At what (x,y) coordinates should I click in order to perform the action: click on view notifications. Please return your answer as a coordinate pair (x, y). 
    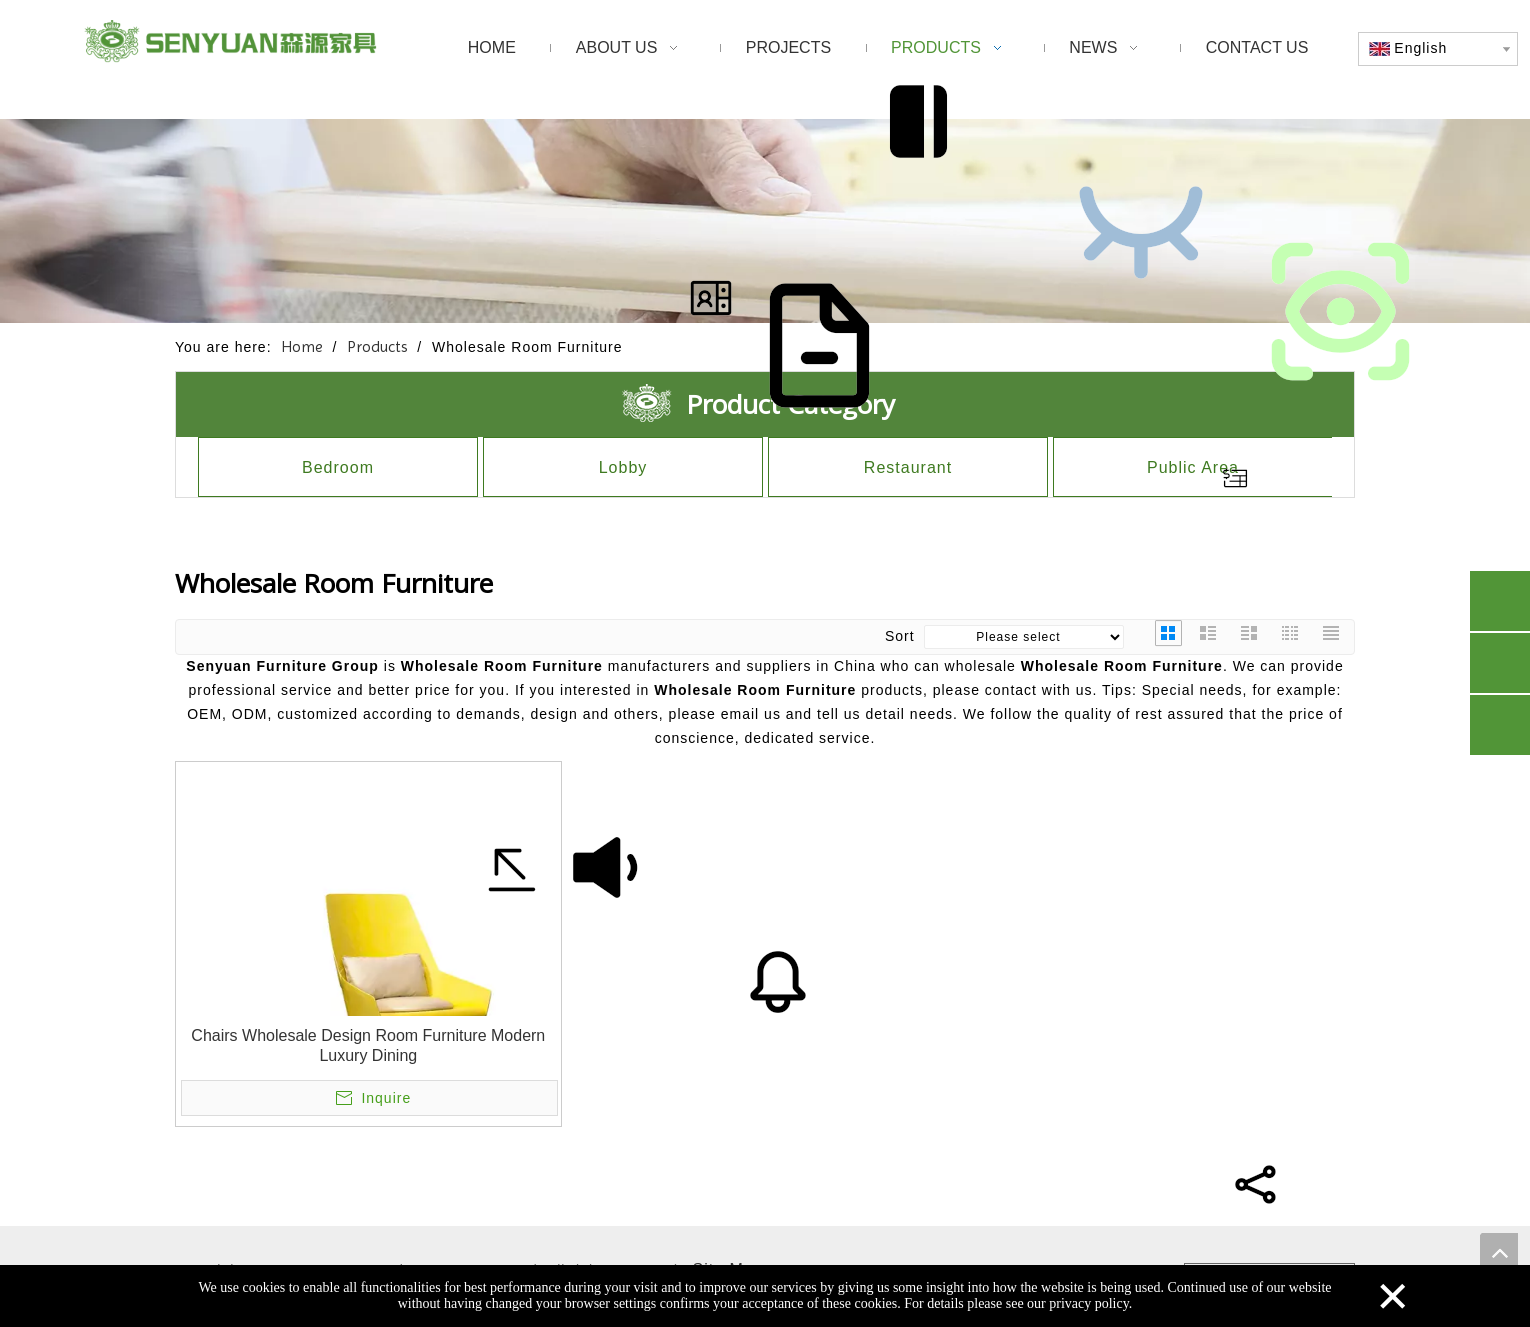
    Looking at the image, I should click on (778, 982).